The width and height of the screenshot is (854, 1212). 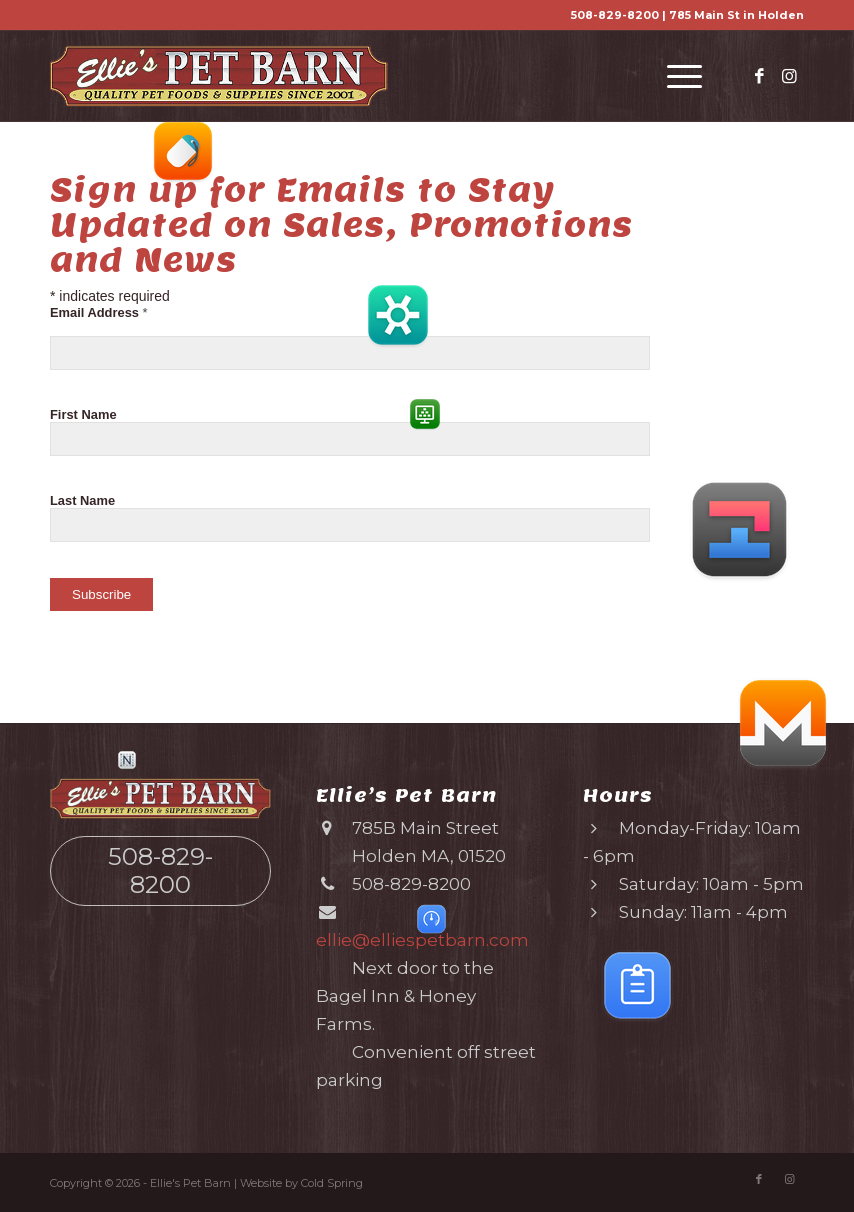 I want to click on open nota text editor app, so click(x=127, y=760).